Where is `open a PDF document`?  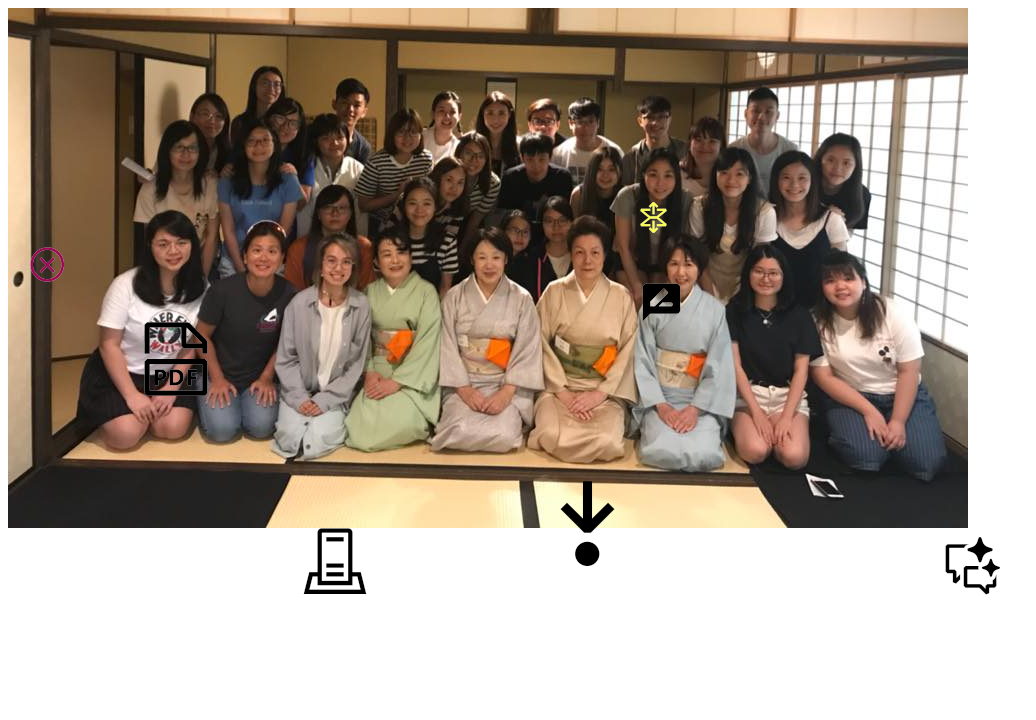 open a PDF document is located at coordinates (176, 359).